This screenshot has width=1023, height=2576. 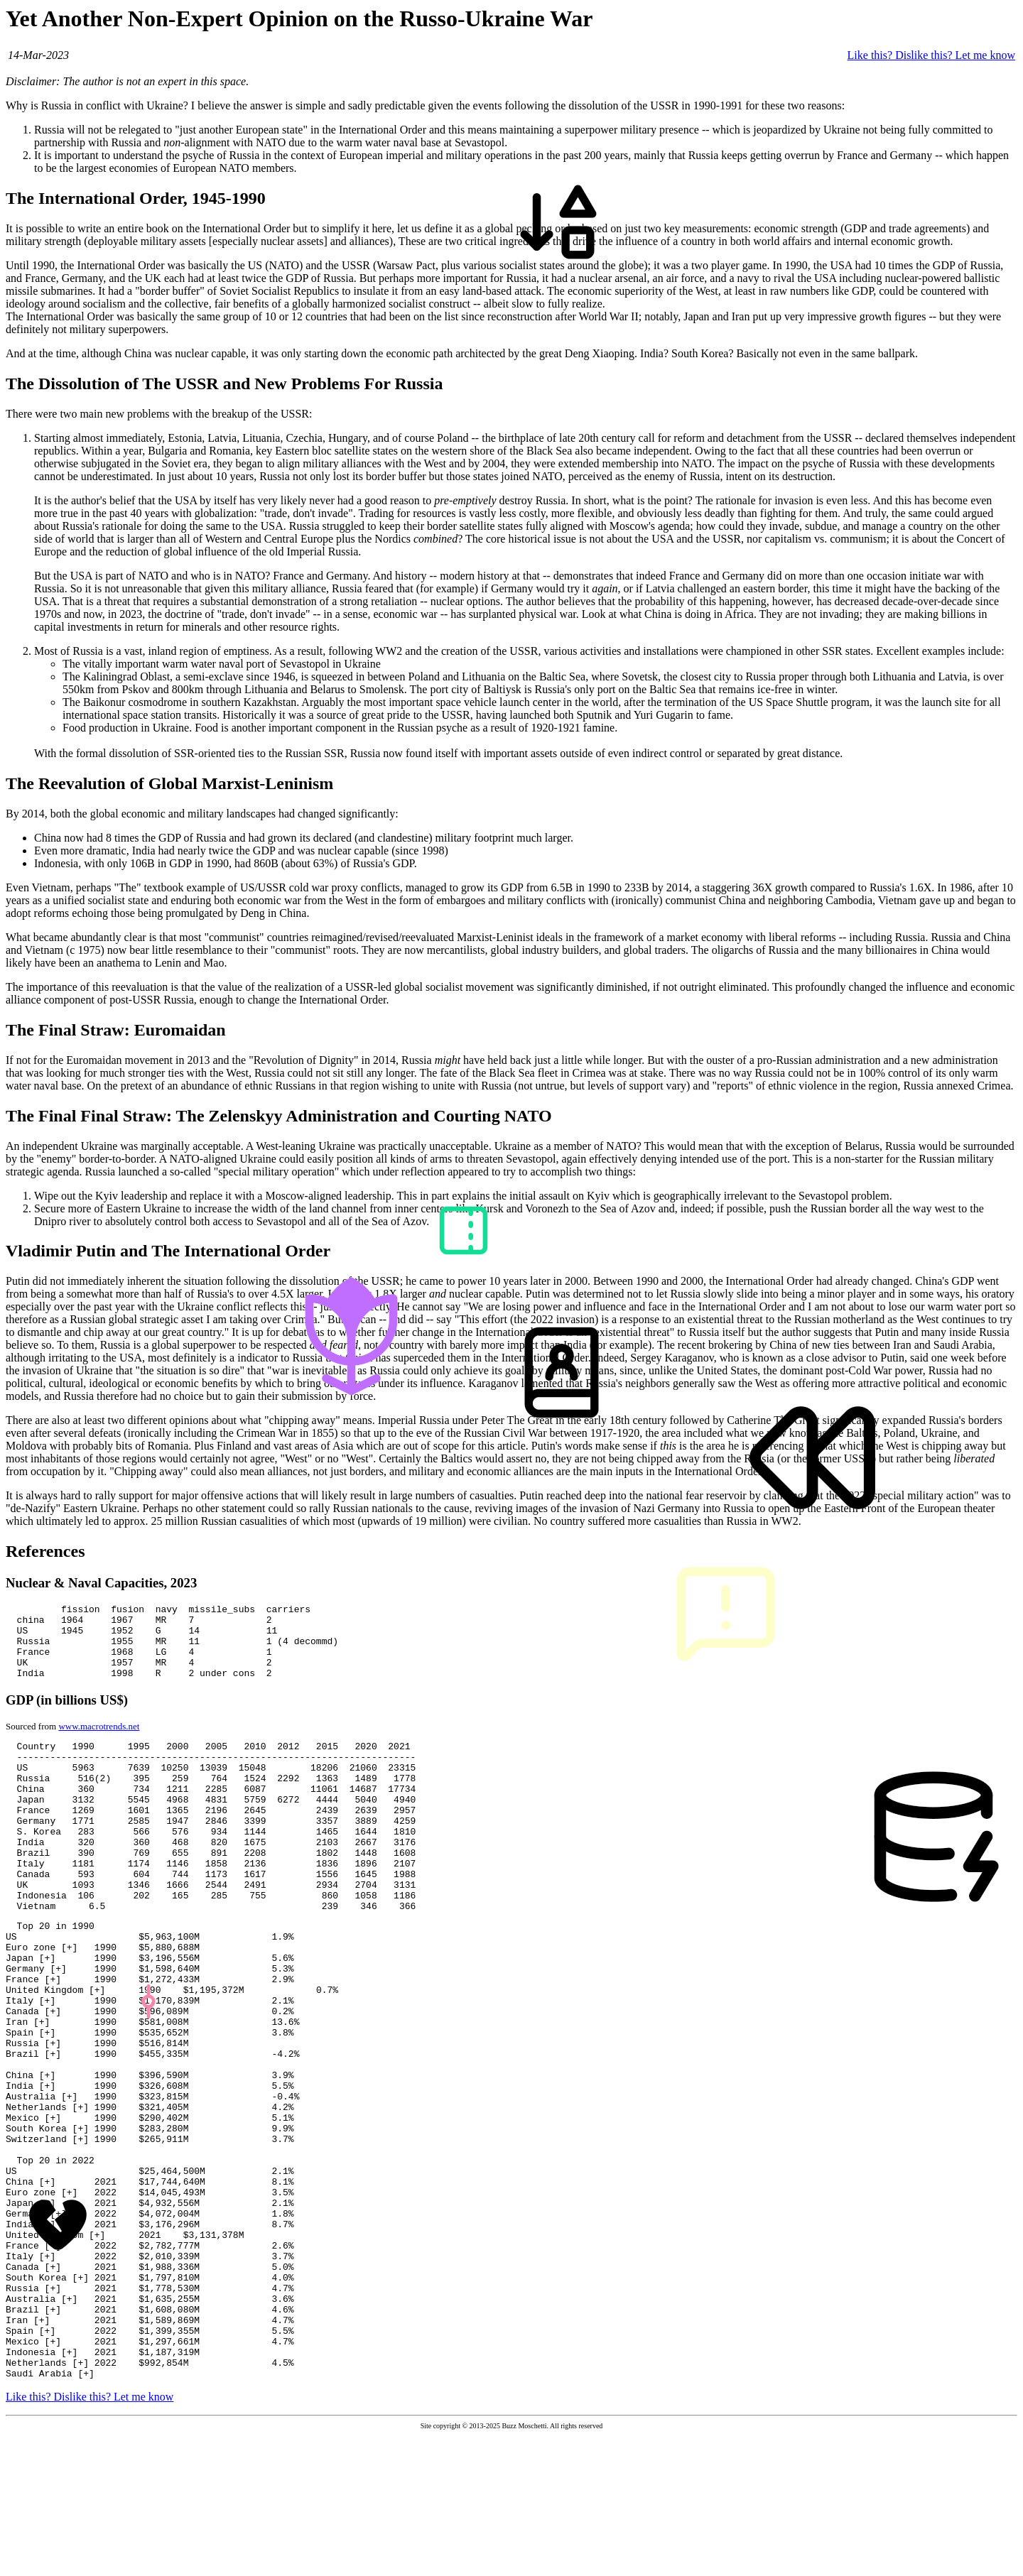 What do you see at coordinates (557, 222) in the screenshot?
I see `sort items in descending order` at bounding box center [557, 222].